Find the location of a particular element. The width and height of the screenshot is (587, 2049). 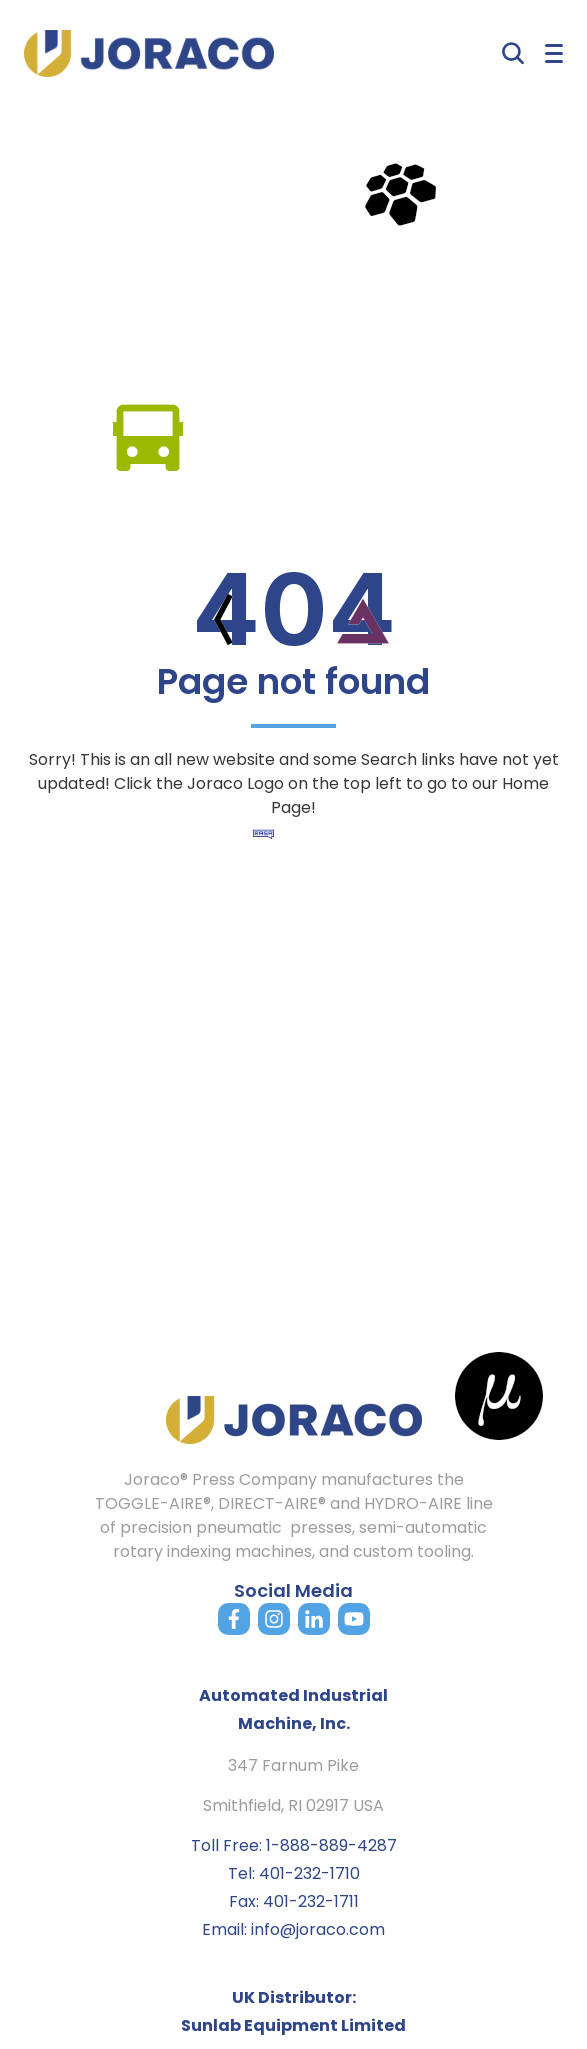

go back to the previous screen is located at coordinates (224, 619).